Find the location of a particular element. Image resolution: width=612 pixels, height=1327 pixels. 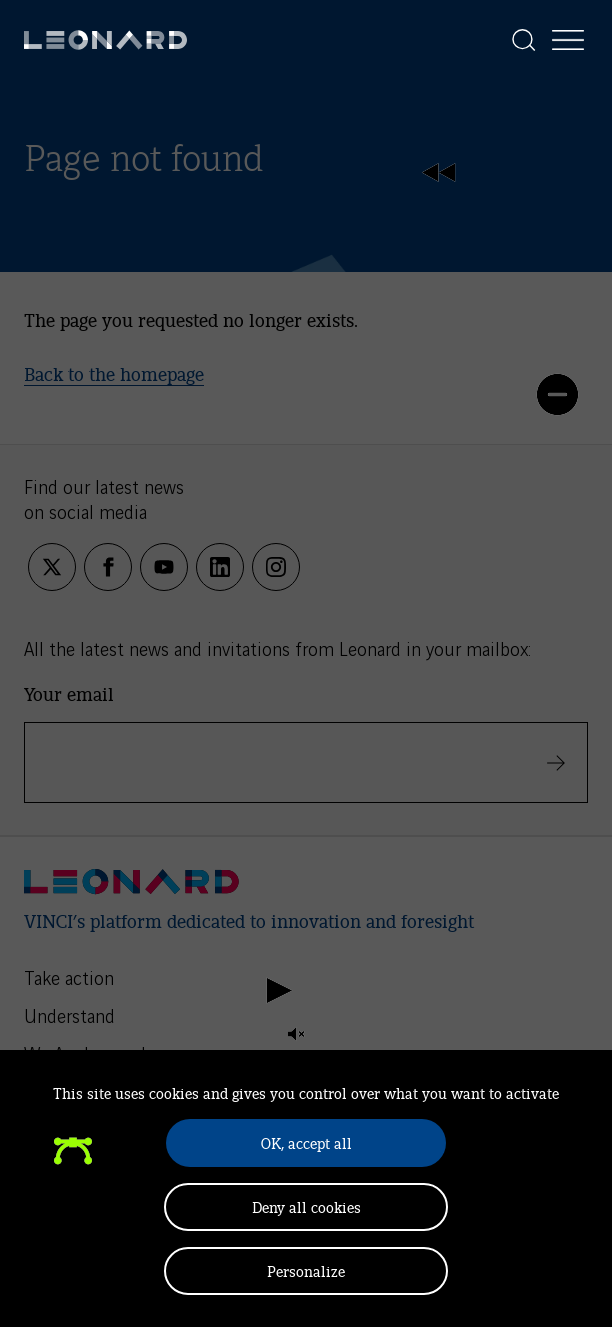

access vector editing tools is located at coordinates (73, 1151).